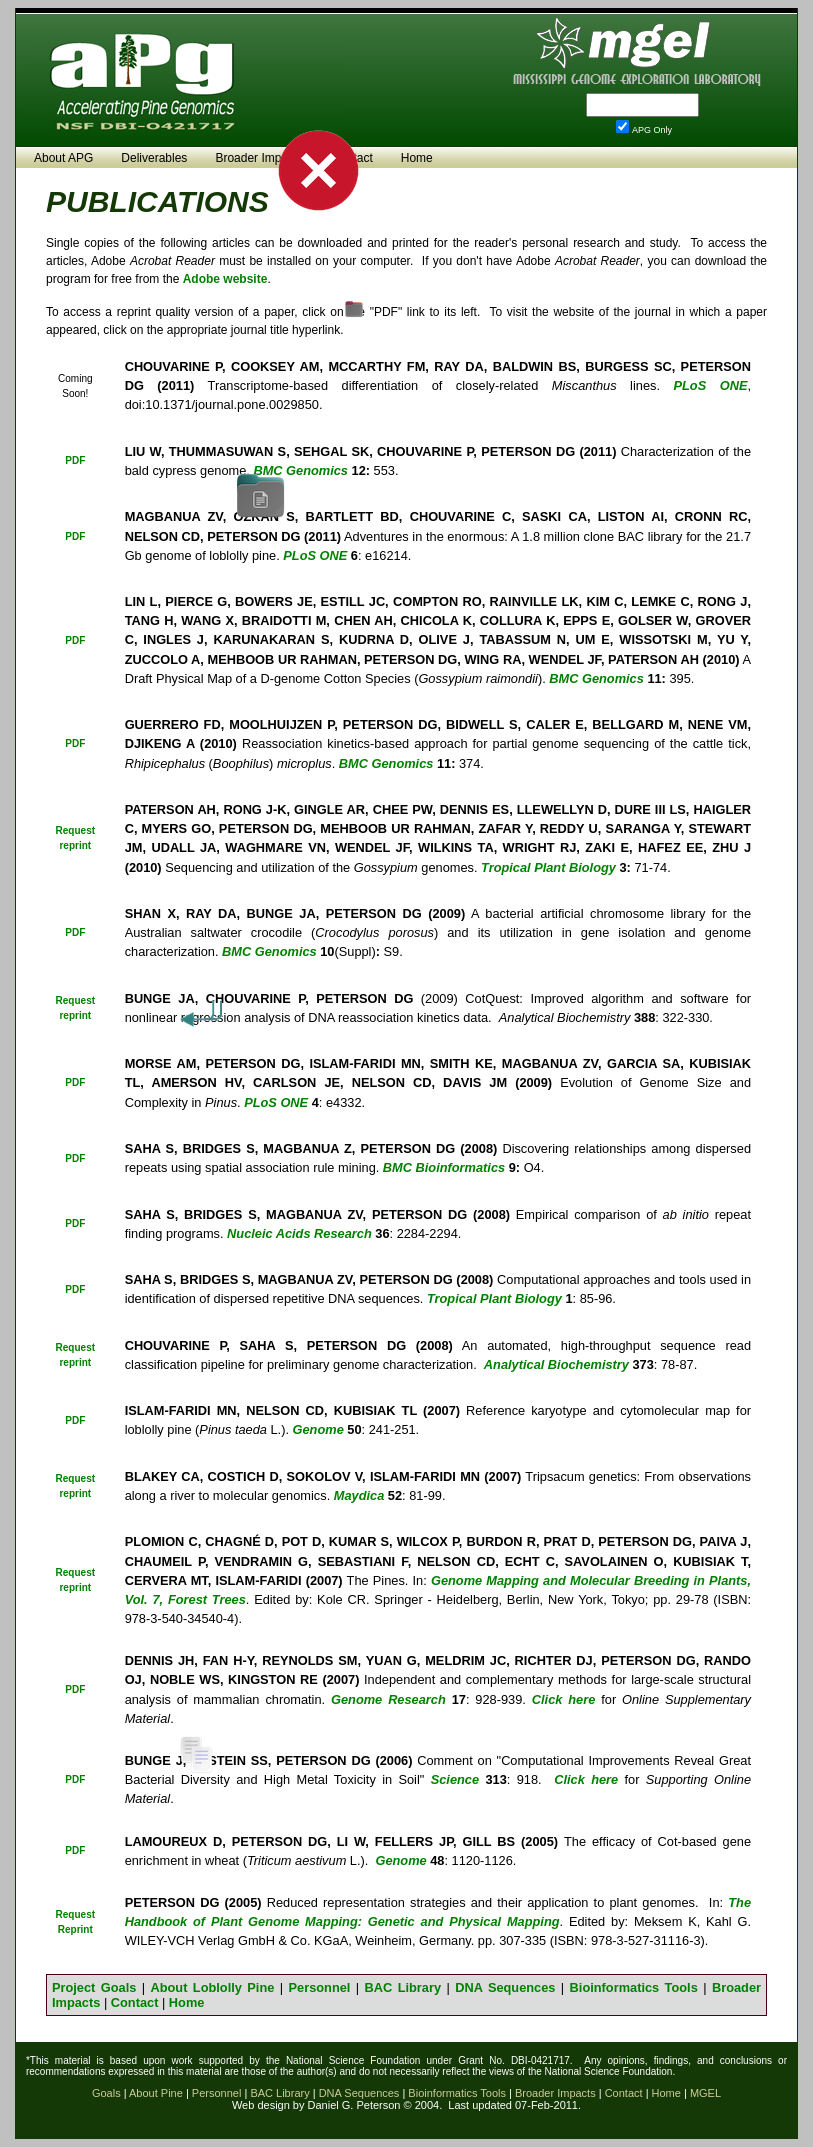  Describe the element at coordinates (318, 170) in the screenshot. I see `dismiss or close a dialog` at that location.